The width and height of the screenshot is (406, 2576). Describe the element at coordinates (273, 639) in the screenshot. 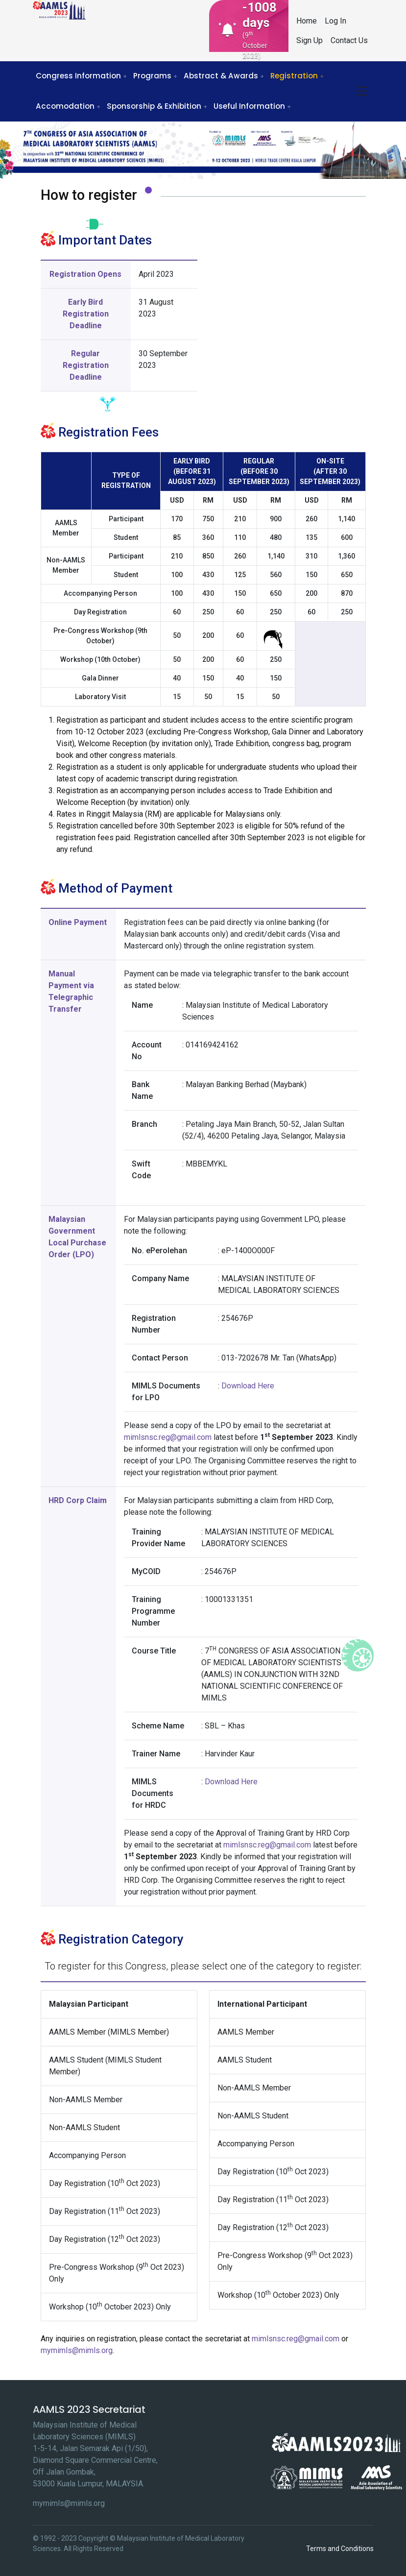

I see `launch or throw an attack in a game` at that location.